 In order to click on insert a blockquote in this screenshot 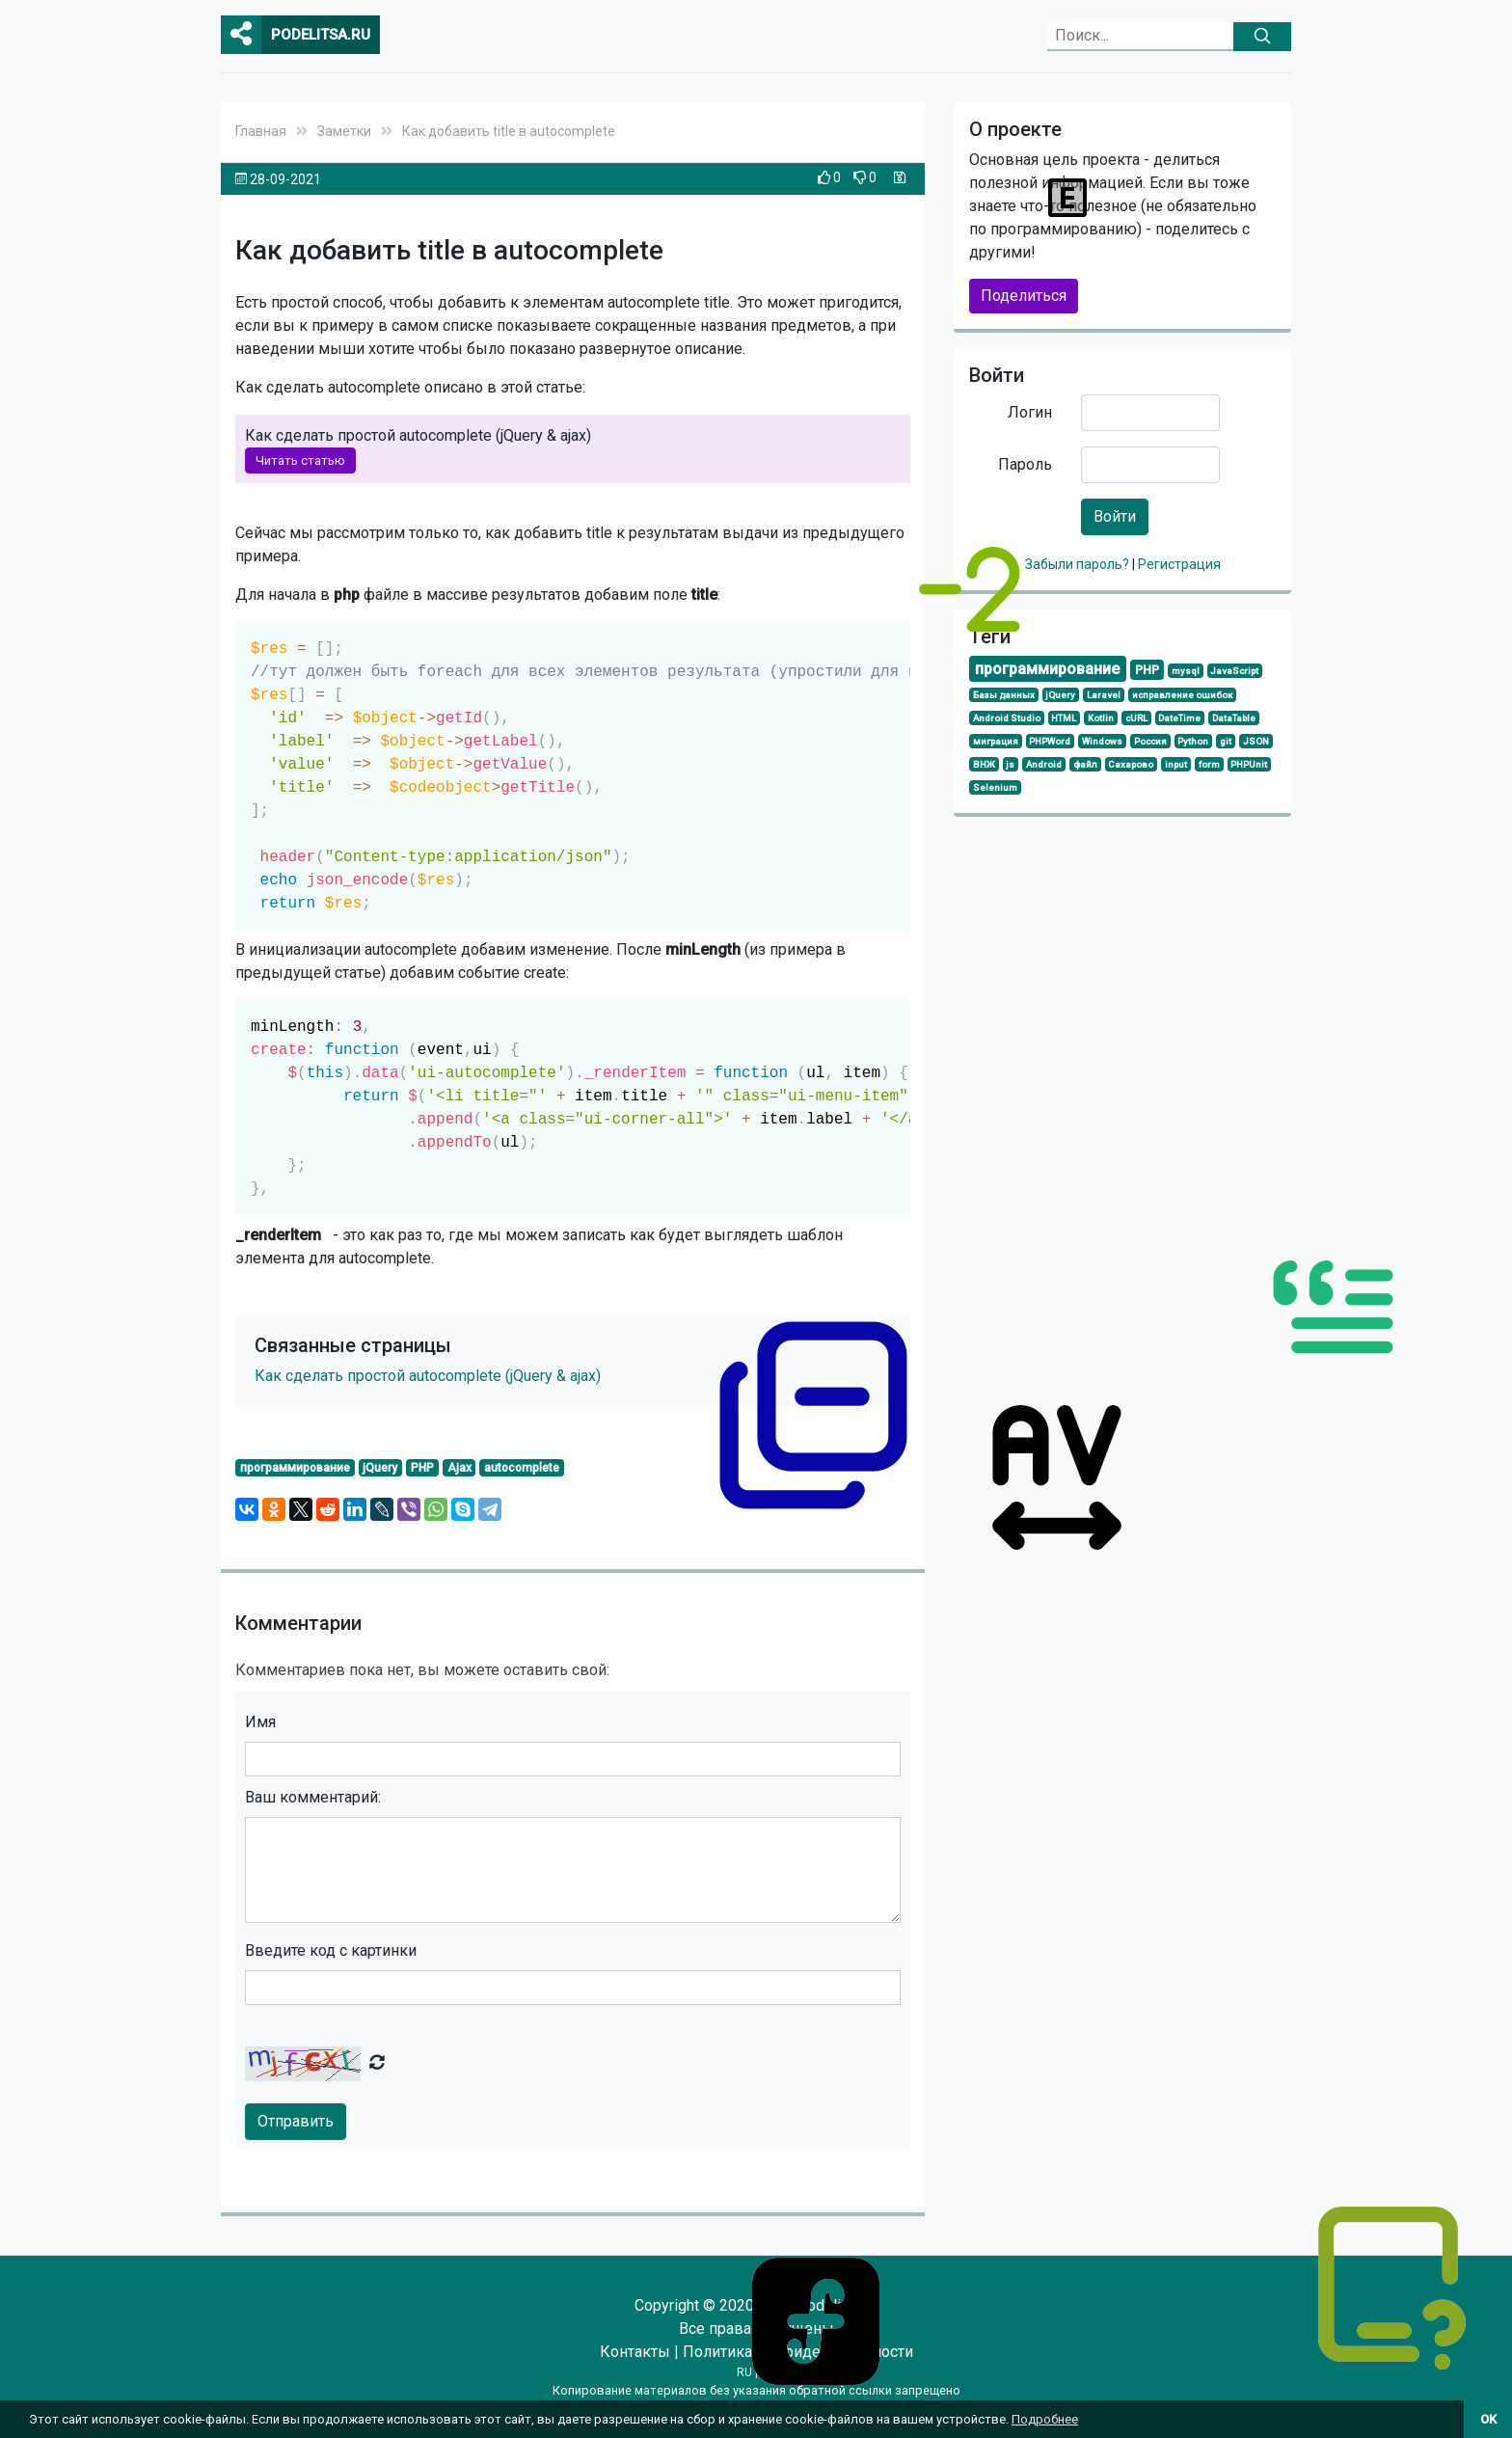, I will do `click(1333, 1305)`.